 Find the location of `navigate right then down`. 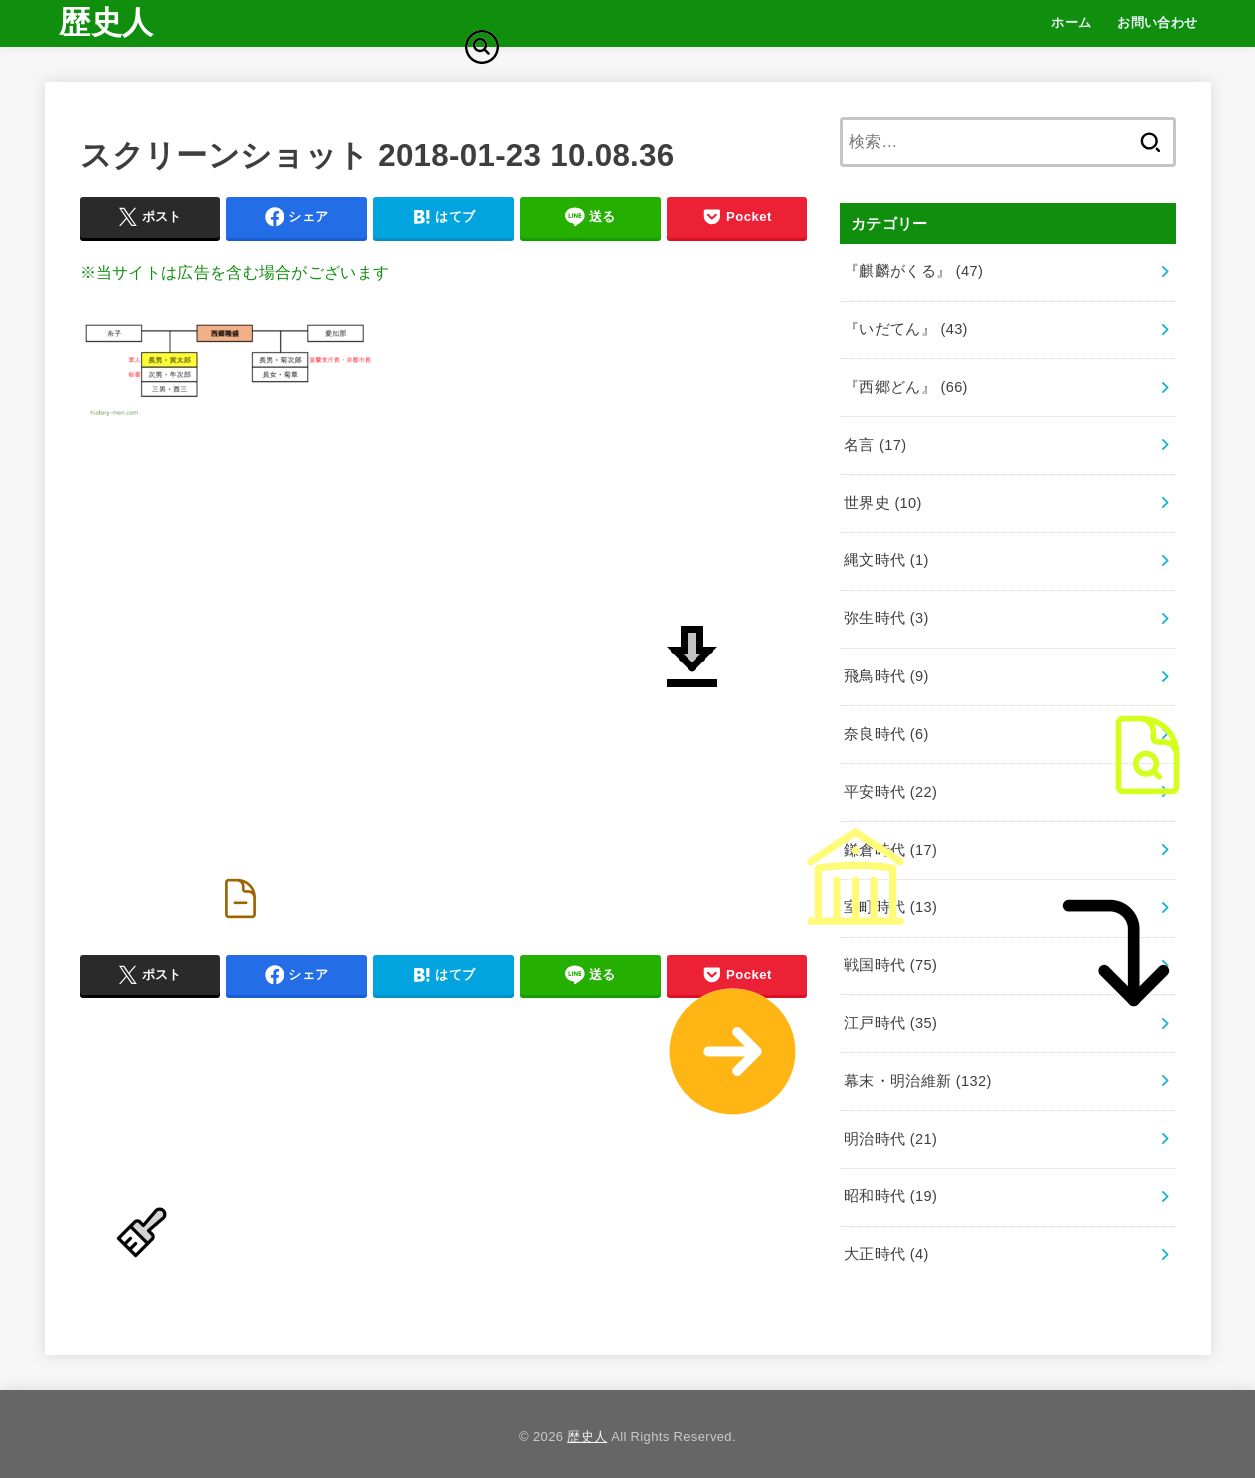

navigate right then down is located at coordinates (1116, 953).